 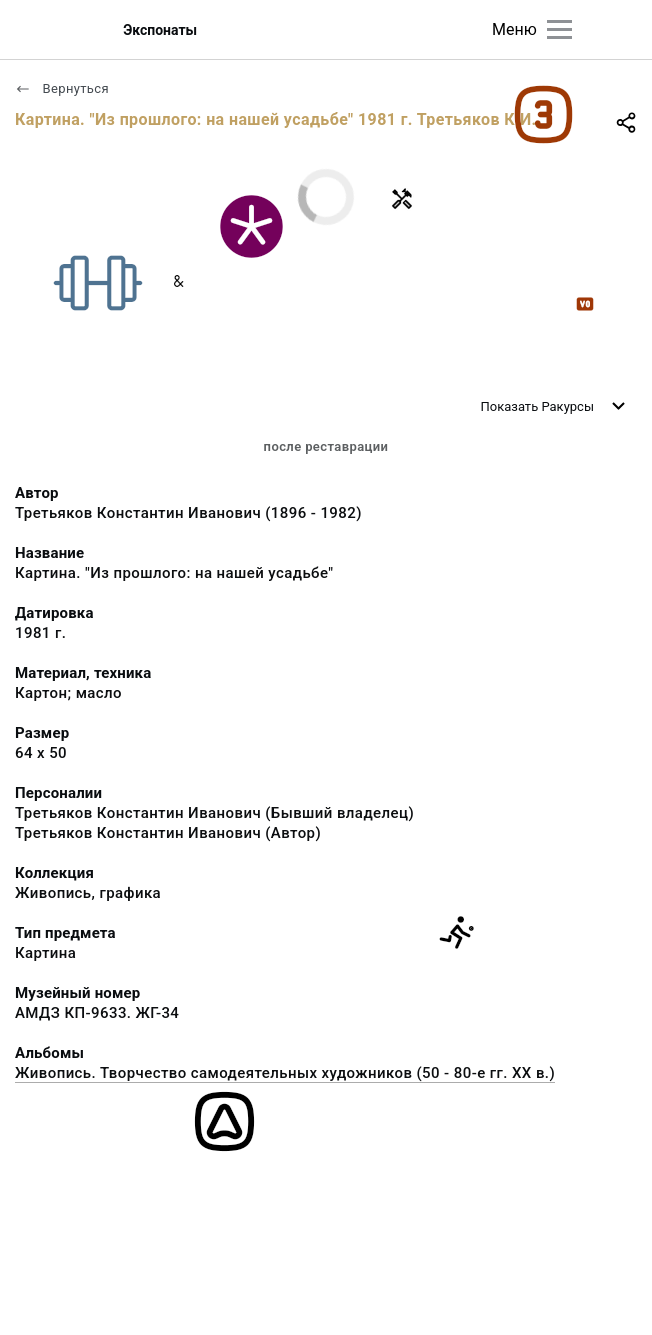 What do you see at coordinates (585, 304) in the screenshot?
I see `enable voiceover accessibility feature` at bounding box center [585, 304].